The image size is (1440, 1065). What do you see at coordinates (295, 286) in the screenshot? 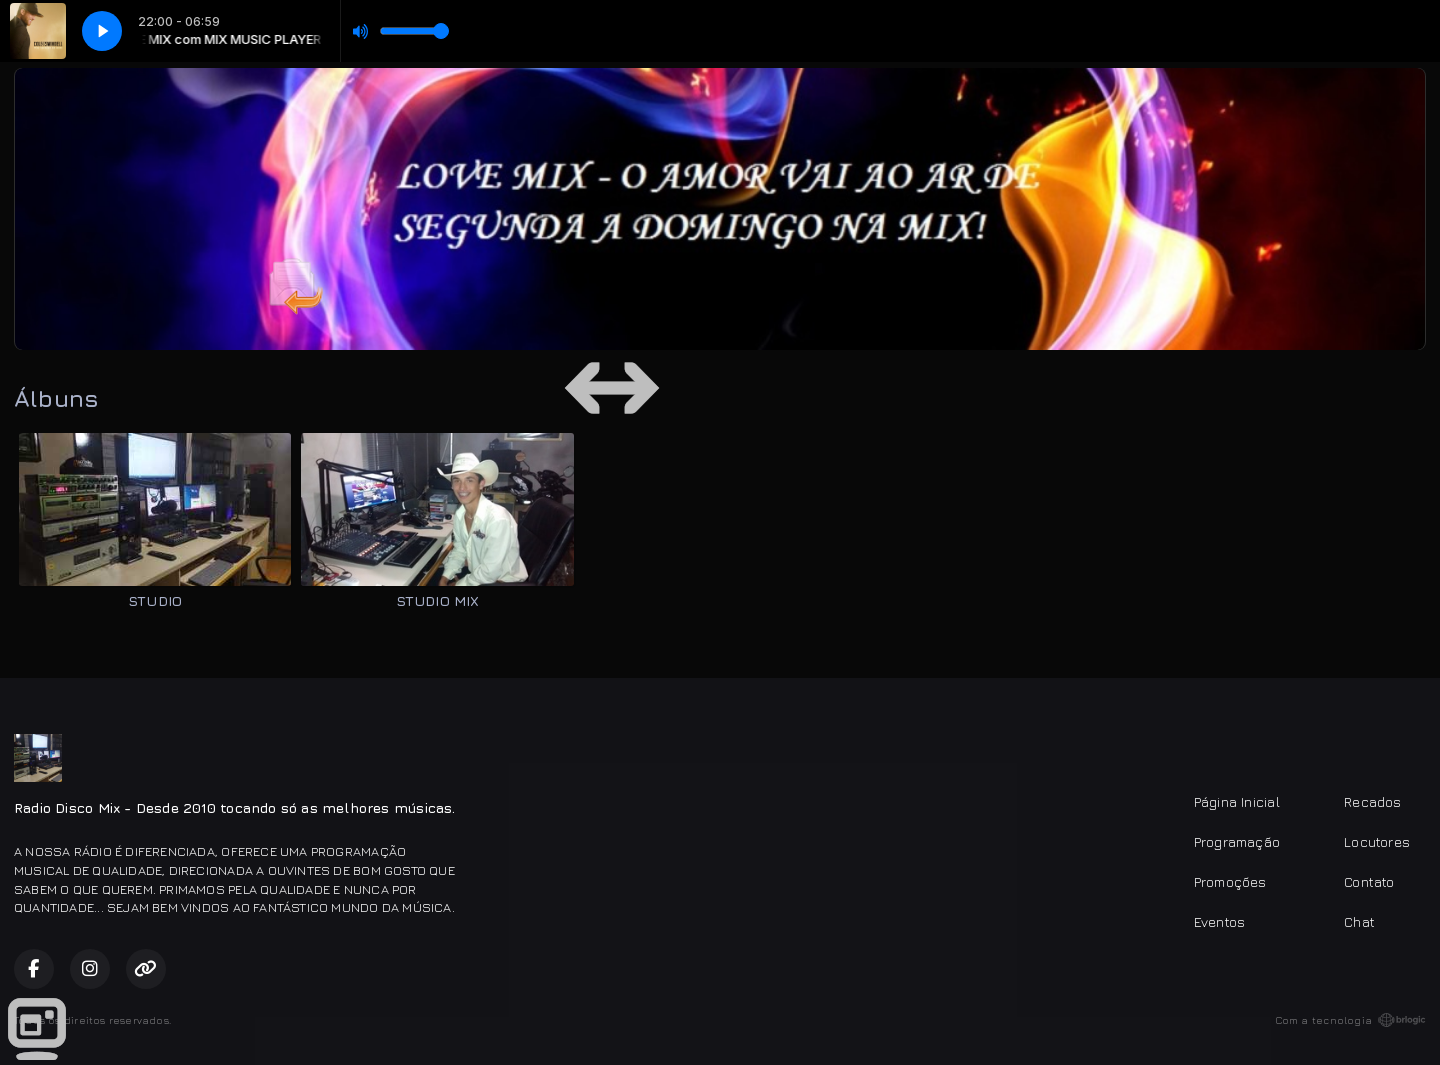
I see `indicates a replied email message` at bounding box center [295, 286].